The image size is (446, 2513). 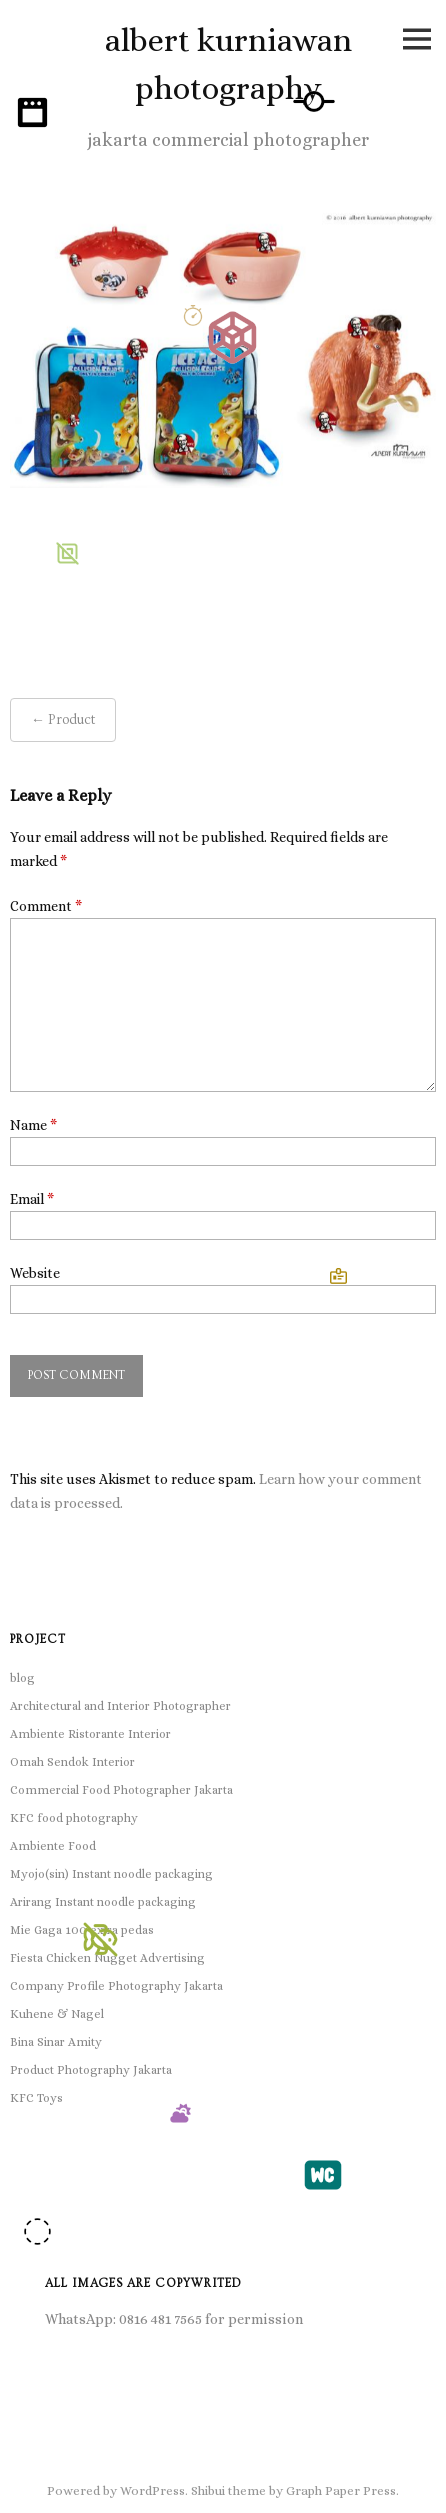 What do you see at coordinates (193, 316) in the screenshot?
I see `start or stop a timer` at bounding box center [193, 316].